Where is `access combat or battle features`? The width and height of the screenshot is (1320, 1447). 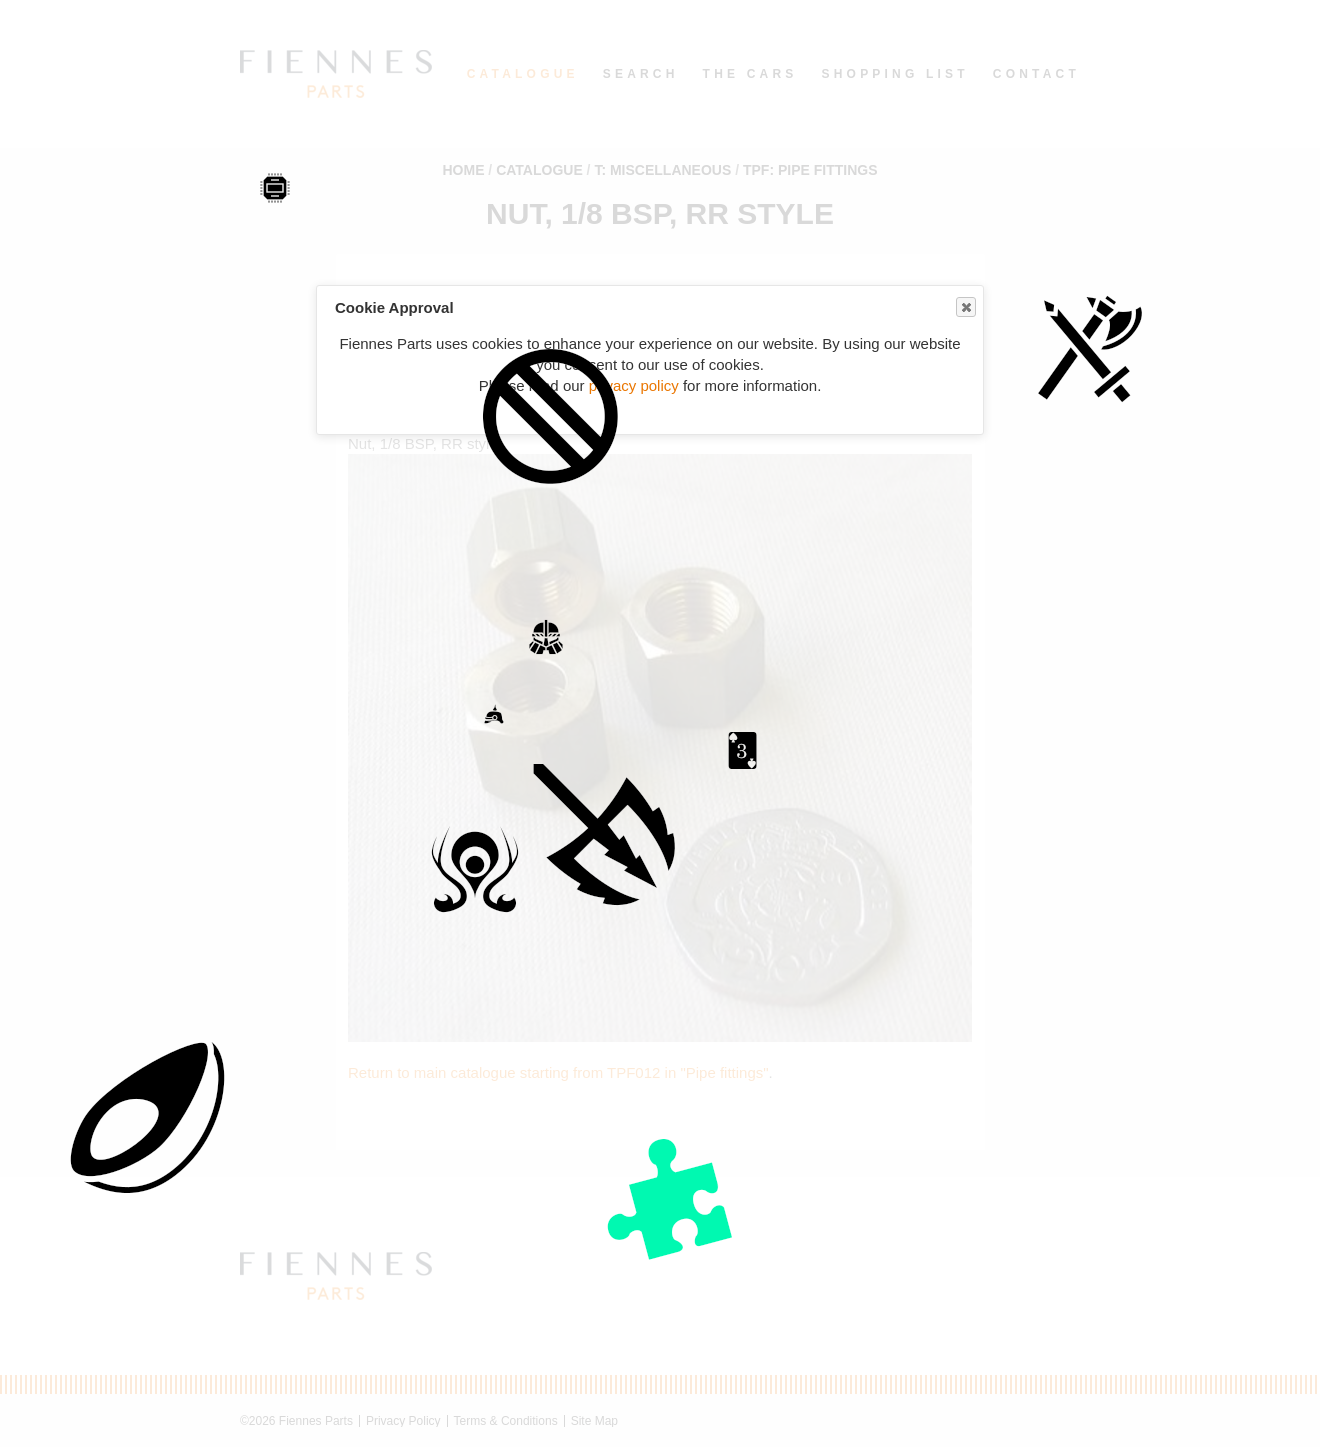
access combat or battle features is located at coordinates (1090, 349).